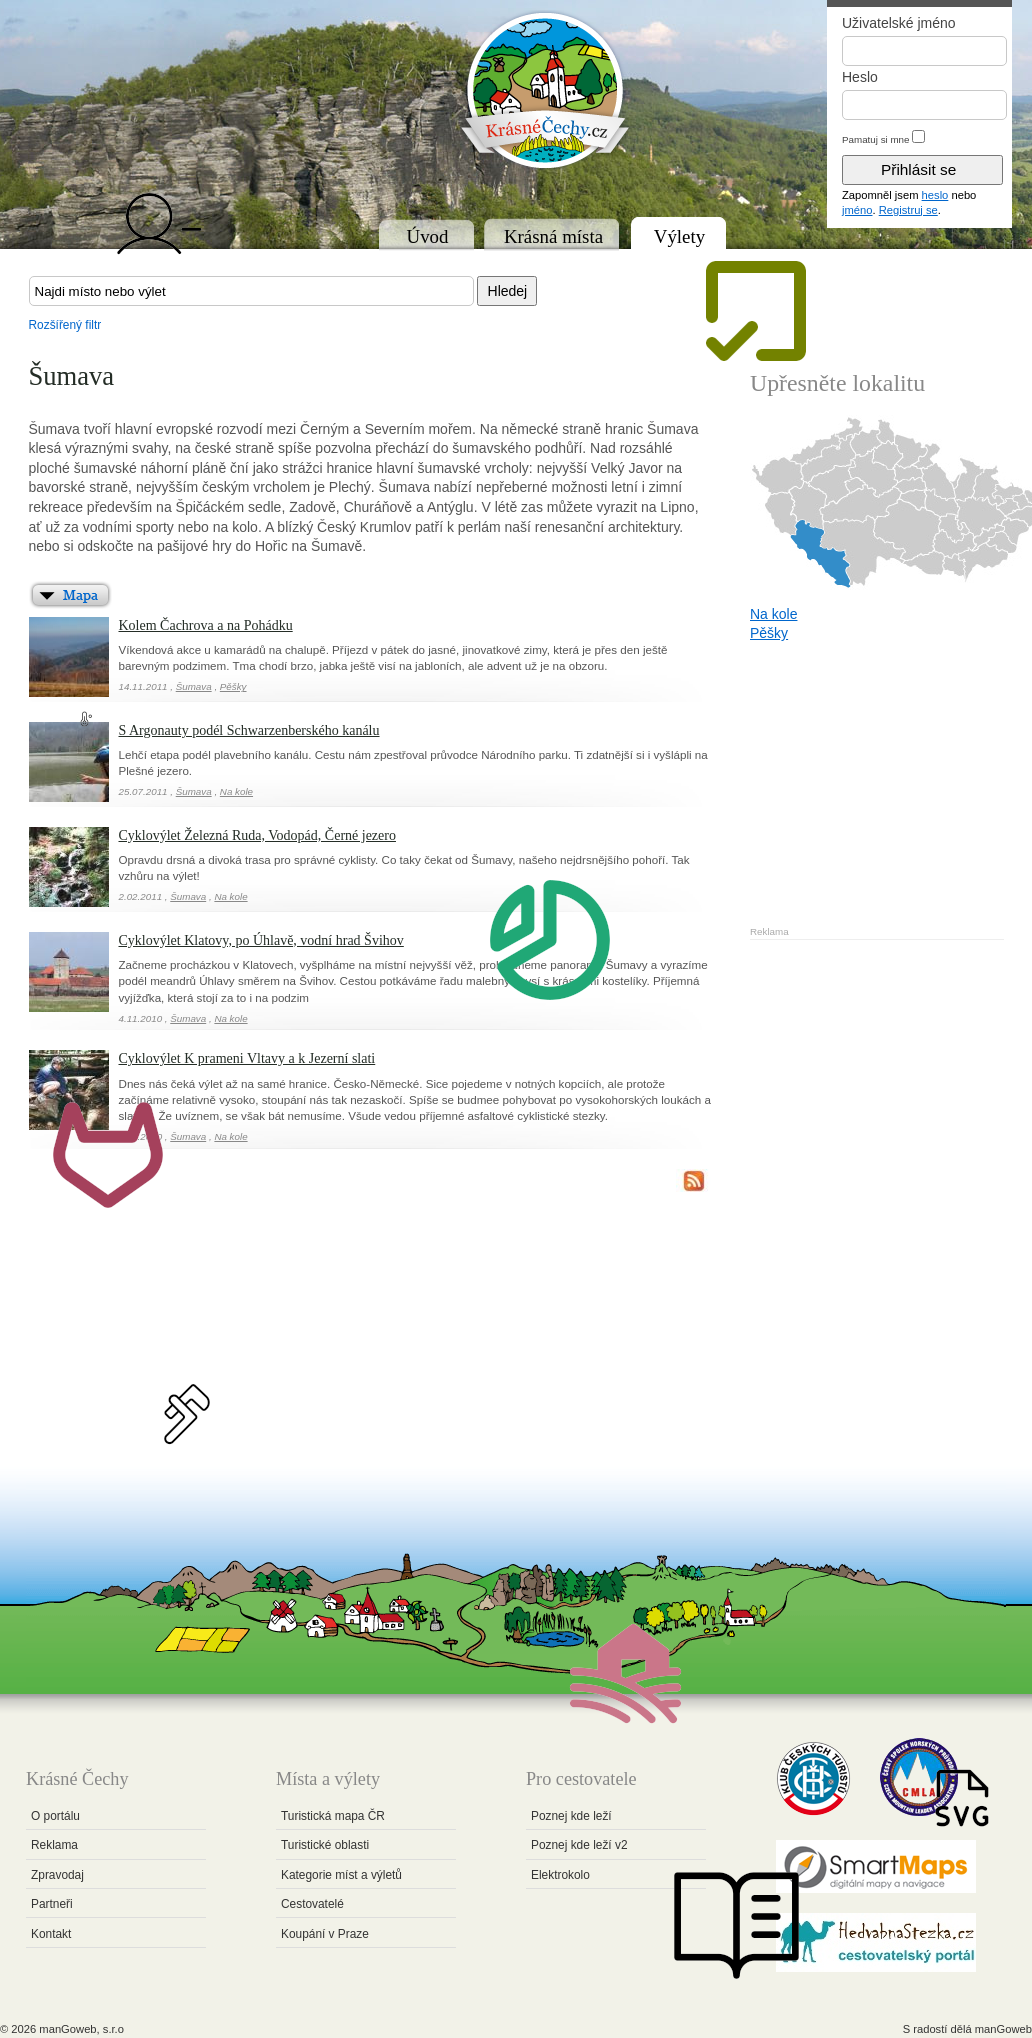 Image resolution: width=1032 pixels, height=2038 pixels. Describe the element at coordinates (184, 1414) in the screenshot. I see `access plumbing or maintenance tools` at that location.